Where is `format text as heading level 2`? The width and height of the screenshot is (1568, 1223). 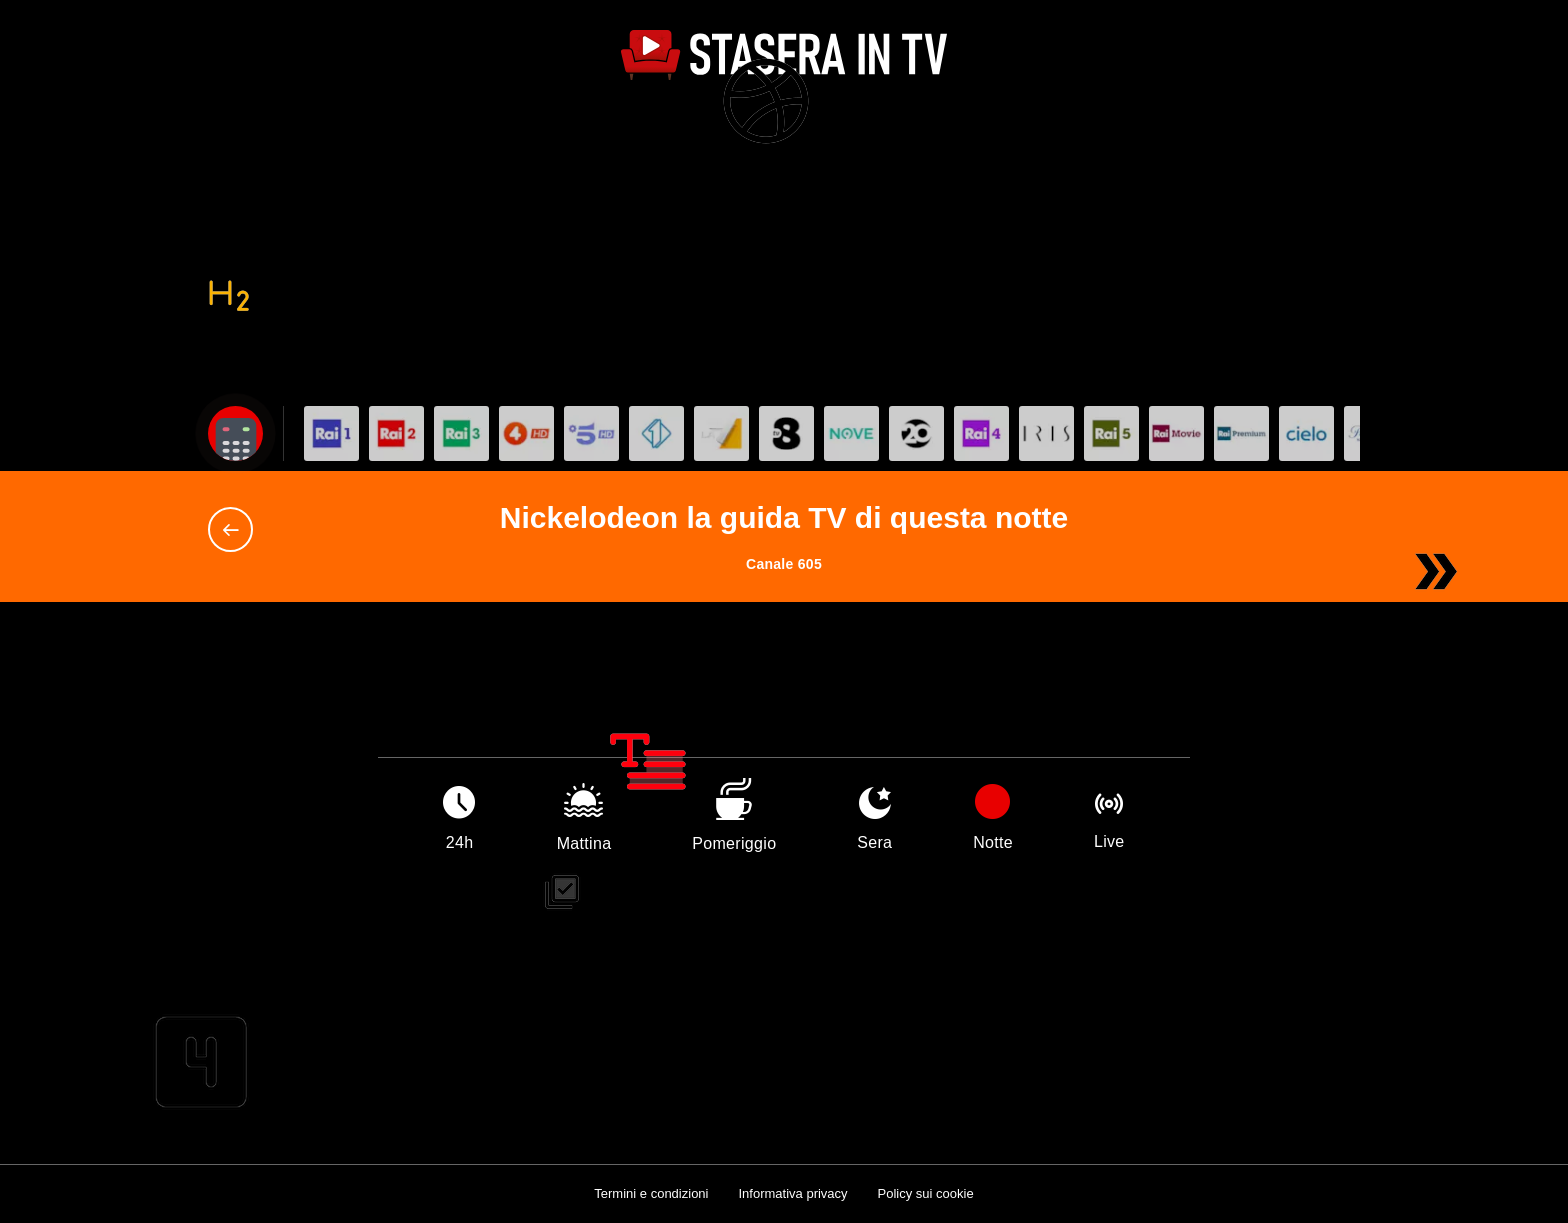
format text as heading level 2 is located at coordinates (227, 295).